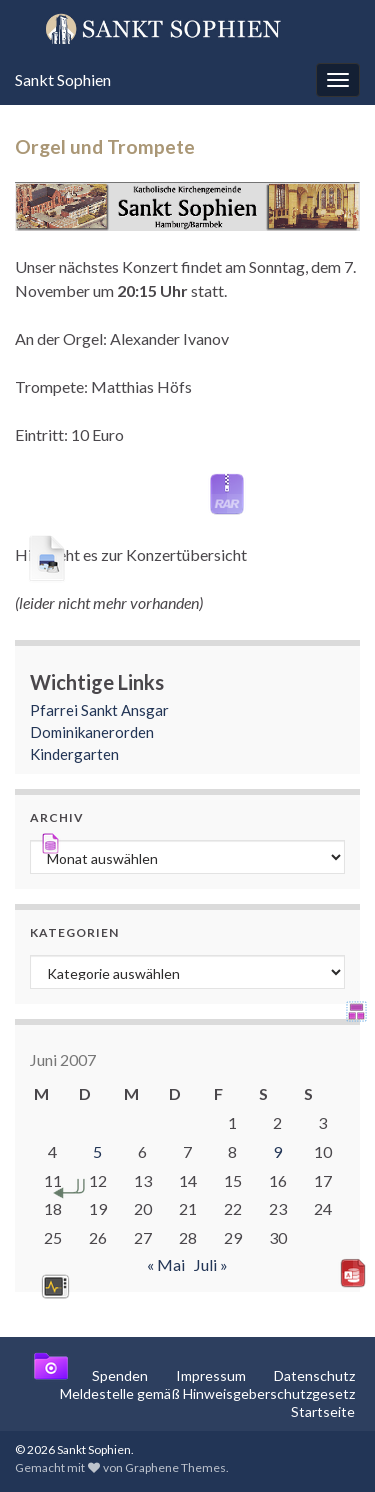 The image size is (375, 1492). What do you see at coordinates (51, 1367) in the screenshot?
I see `open wondershare orgcharting project folder` at bounding box center [51, 1367].